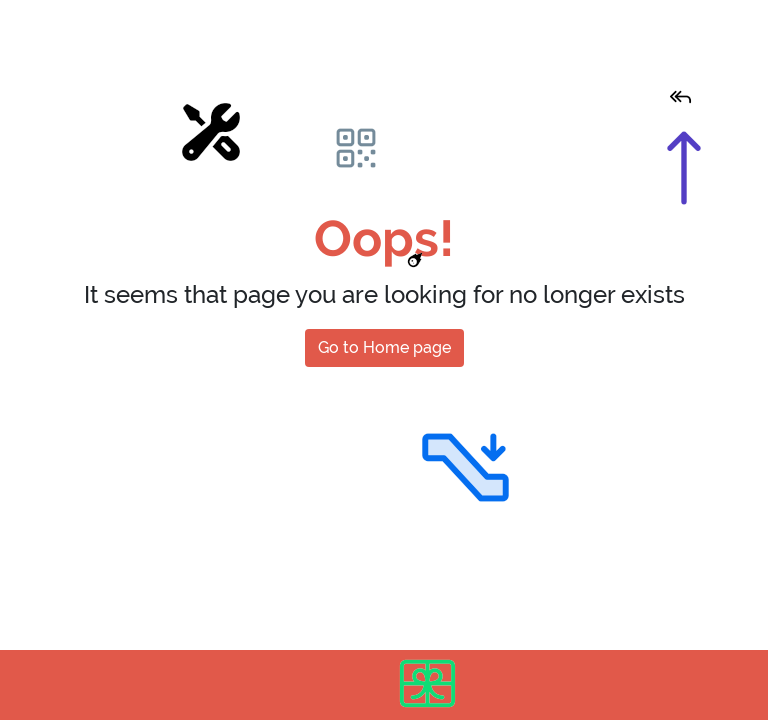 This screenshot has height=720, width=768. I want to click on scroll to top of page, so click(684, 168).